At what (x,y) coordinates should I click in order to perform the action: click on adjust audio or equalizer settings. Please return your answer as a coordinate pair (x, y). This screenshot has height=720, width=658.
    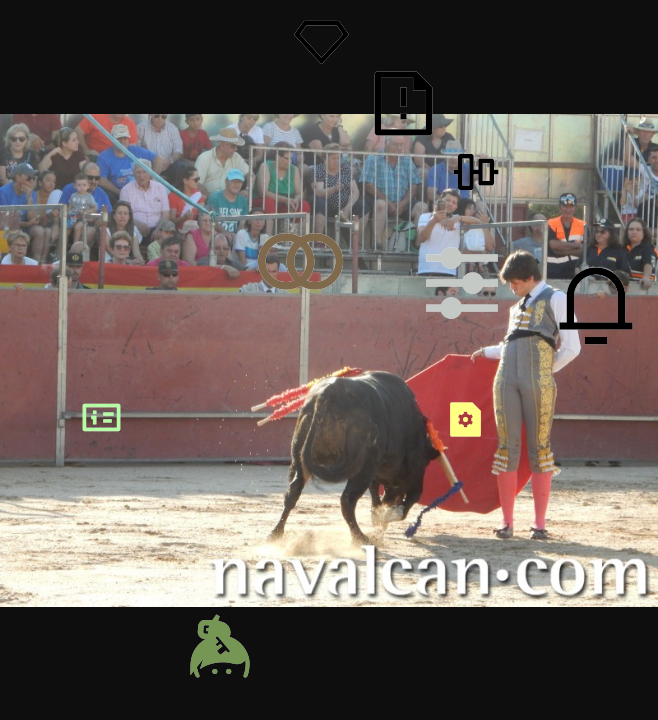
    Looking at the image, I should click on (462, 283).